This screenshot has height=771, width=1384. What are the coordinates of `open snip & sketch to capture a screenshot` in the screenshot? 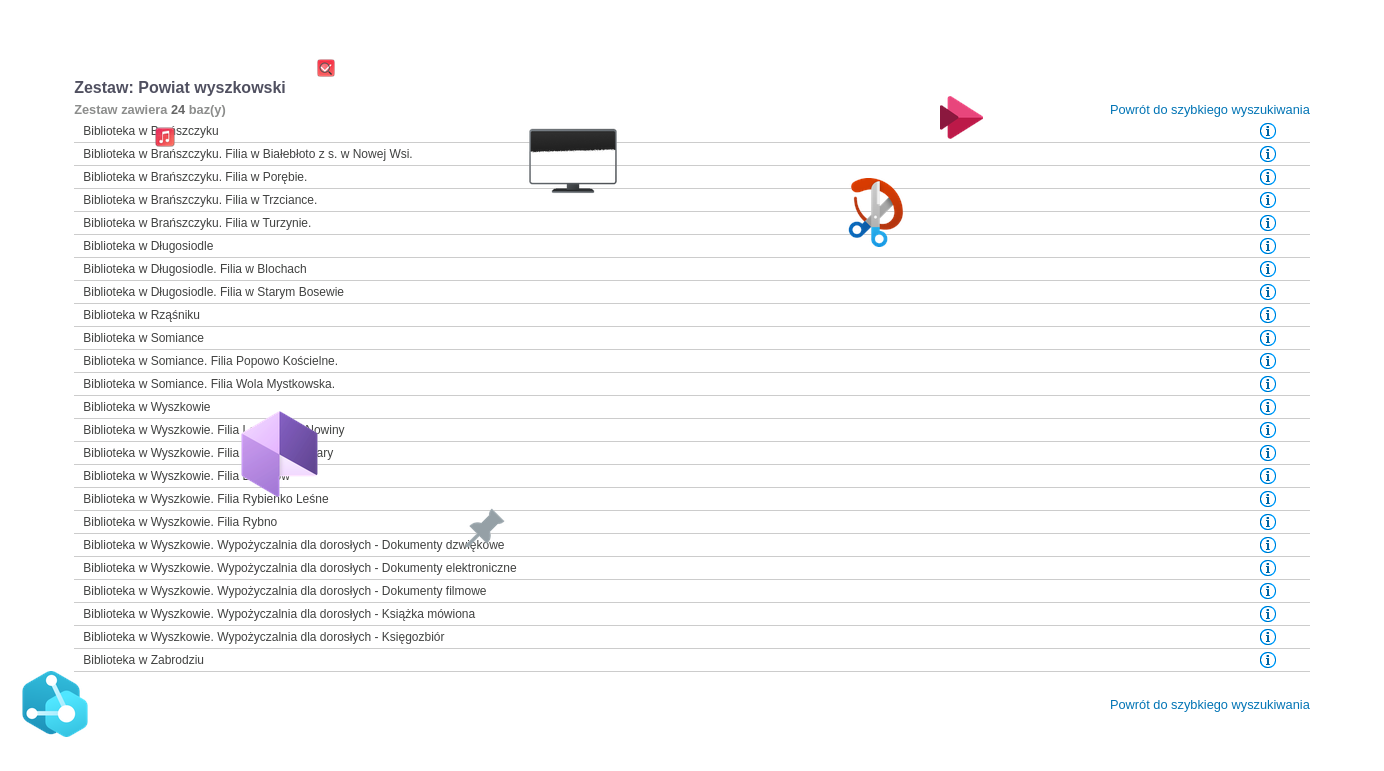 It's located at (875, 212).